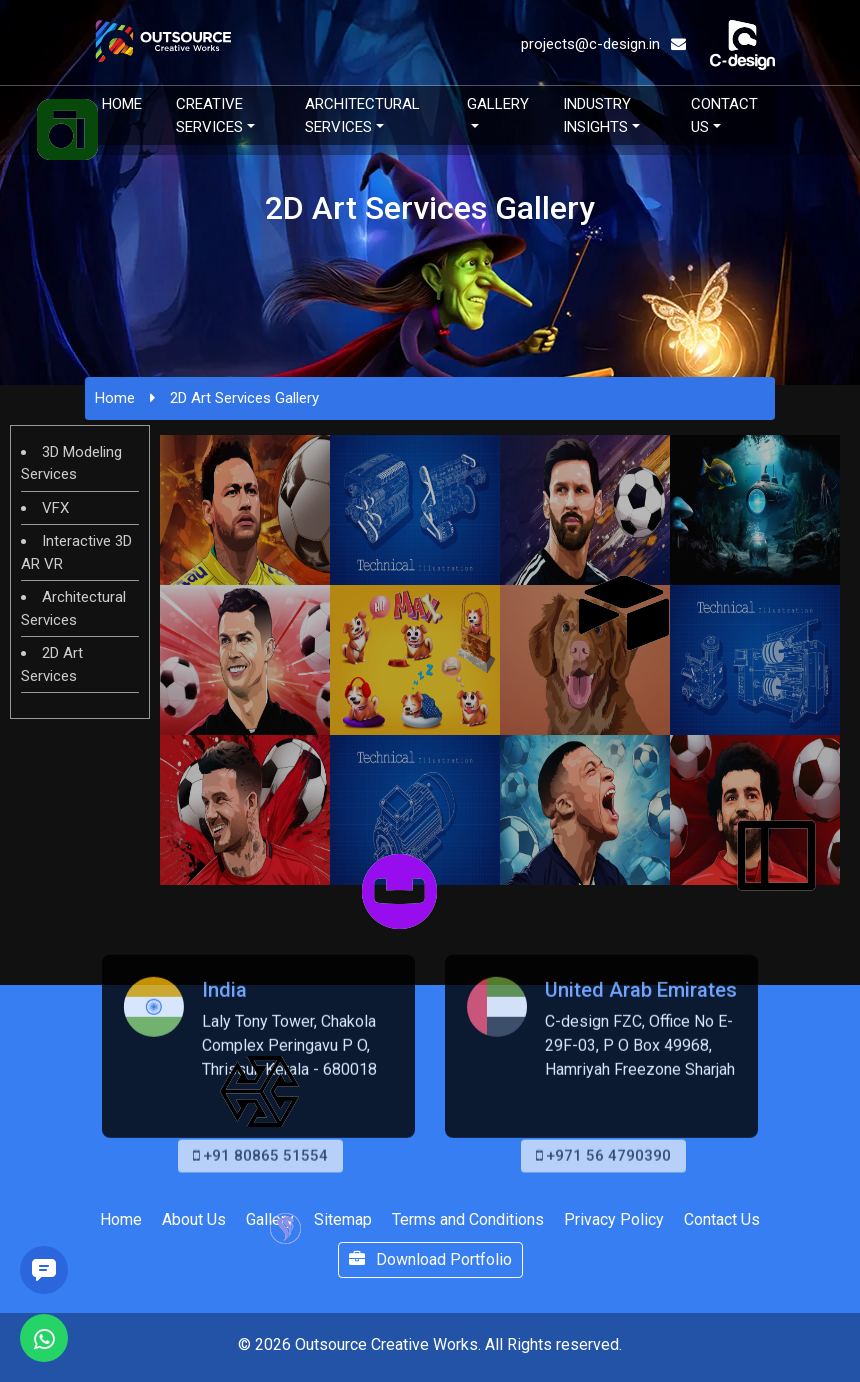 This screenshot has width=860, height=1382. What do you see at coordinates (776, 855) in the screenshot?
I see `toggle the sidebar panel` at bounding box center [776, 855].